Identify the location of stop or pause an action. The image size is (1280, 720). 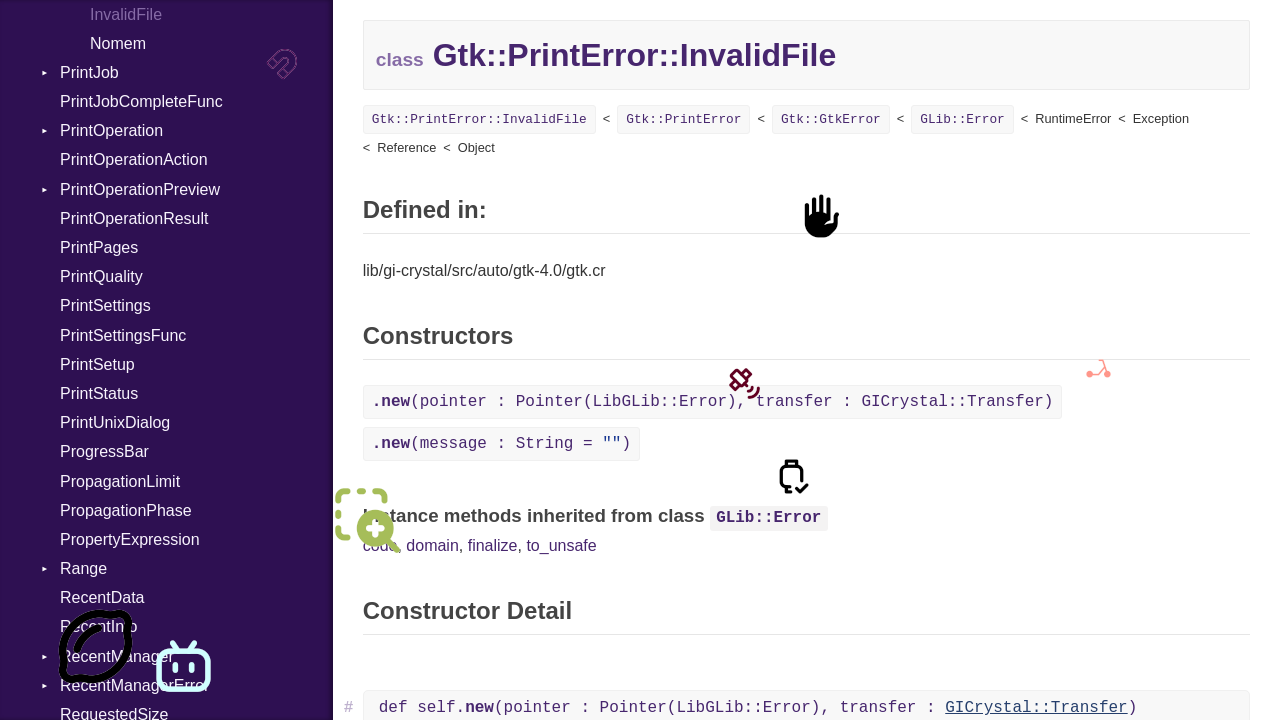
(822, 216).